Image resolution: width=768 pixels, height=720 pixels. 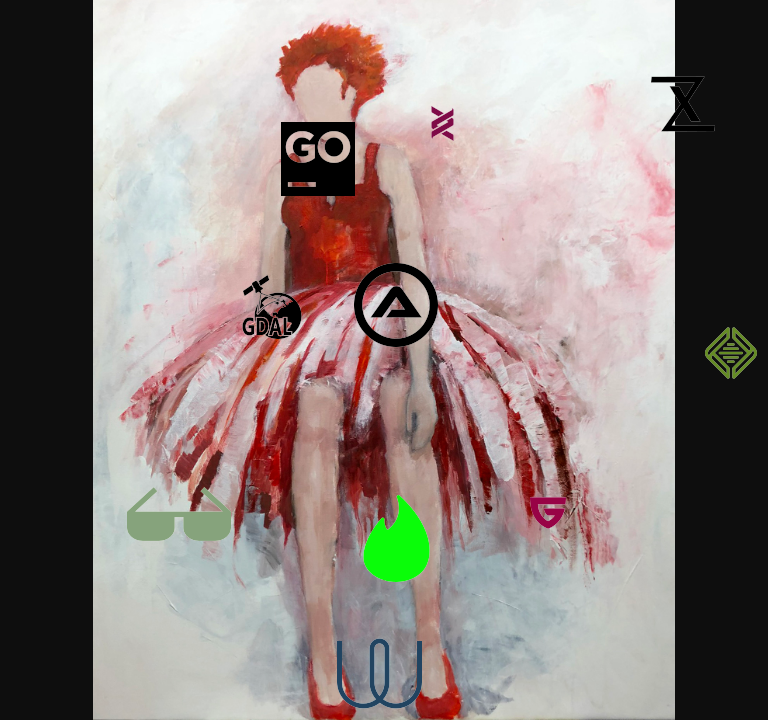 I want to click on open the Local app, so click(x=731, y=353).